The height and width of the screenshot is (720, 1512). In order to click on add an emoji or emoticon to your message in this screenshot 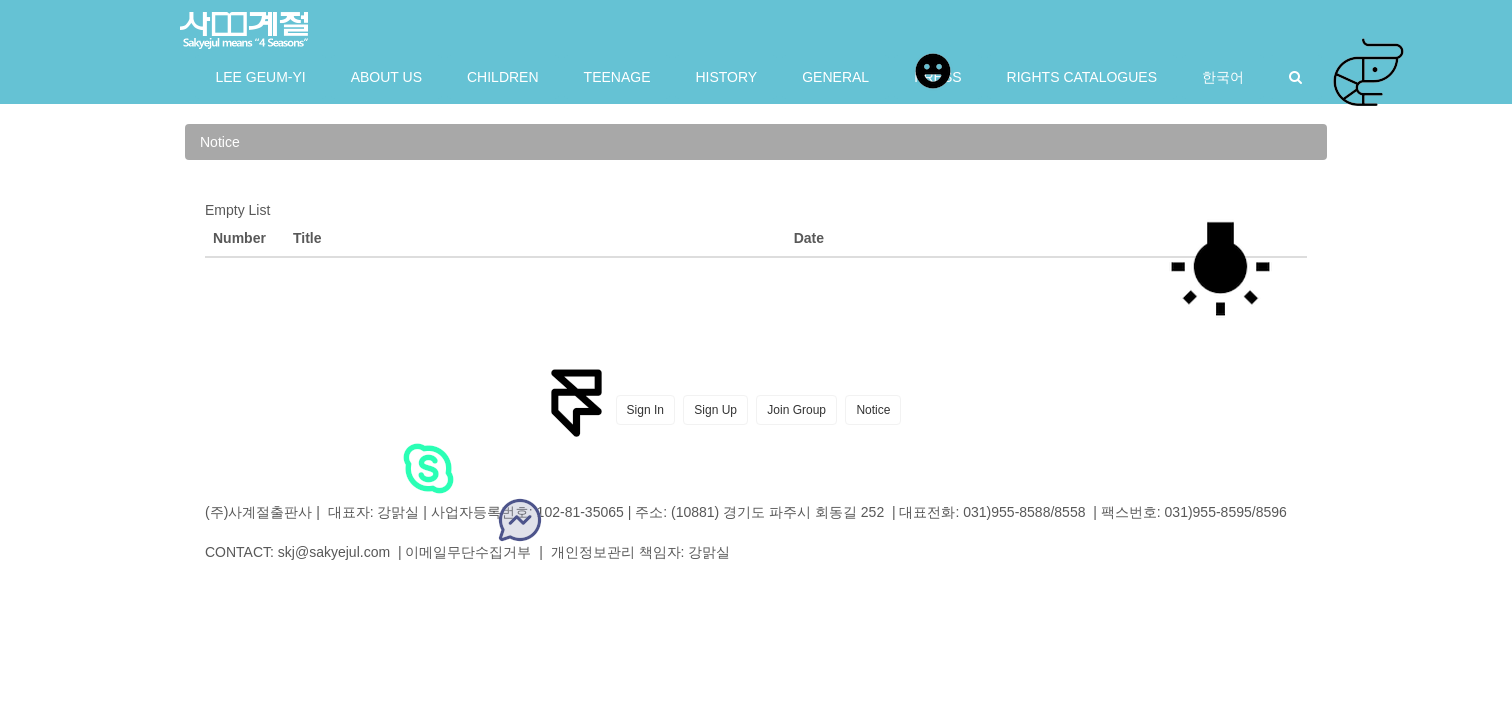, I will do `click(933, 71)`.